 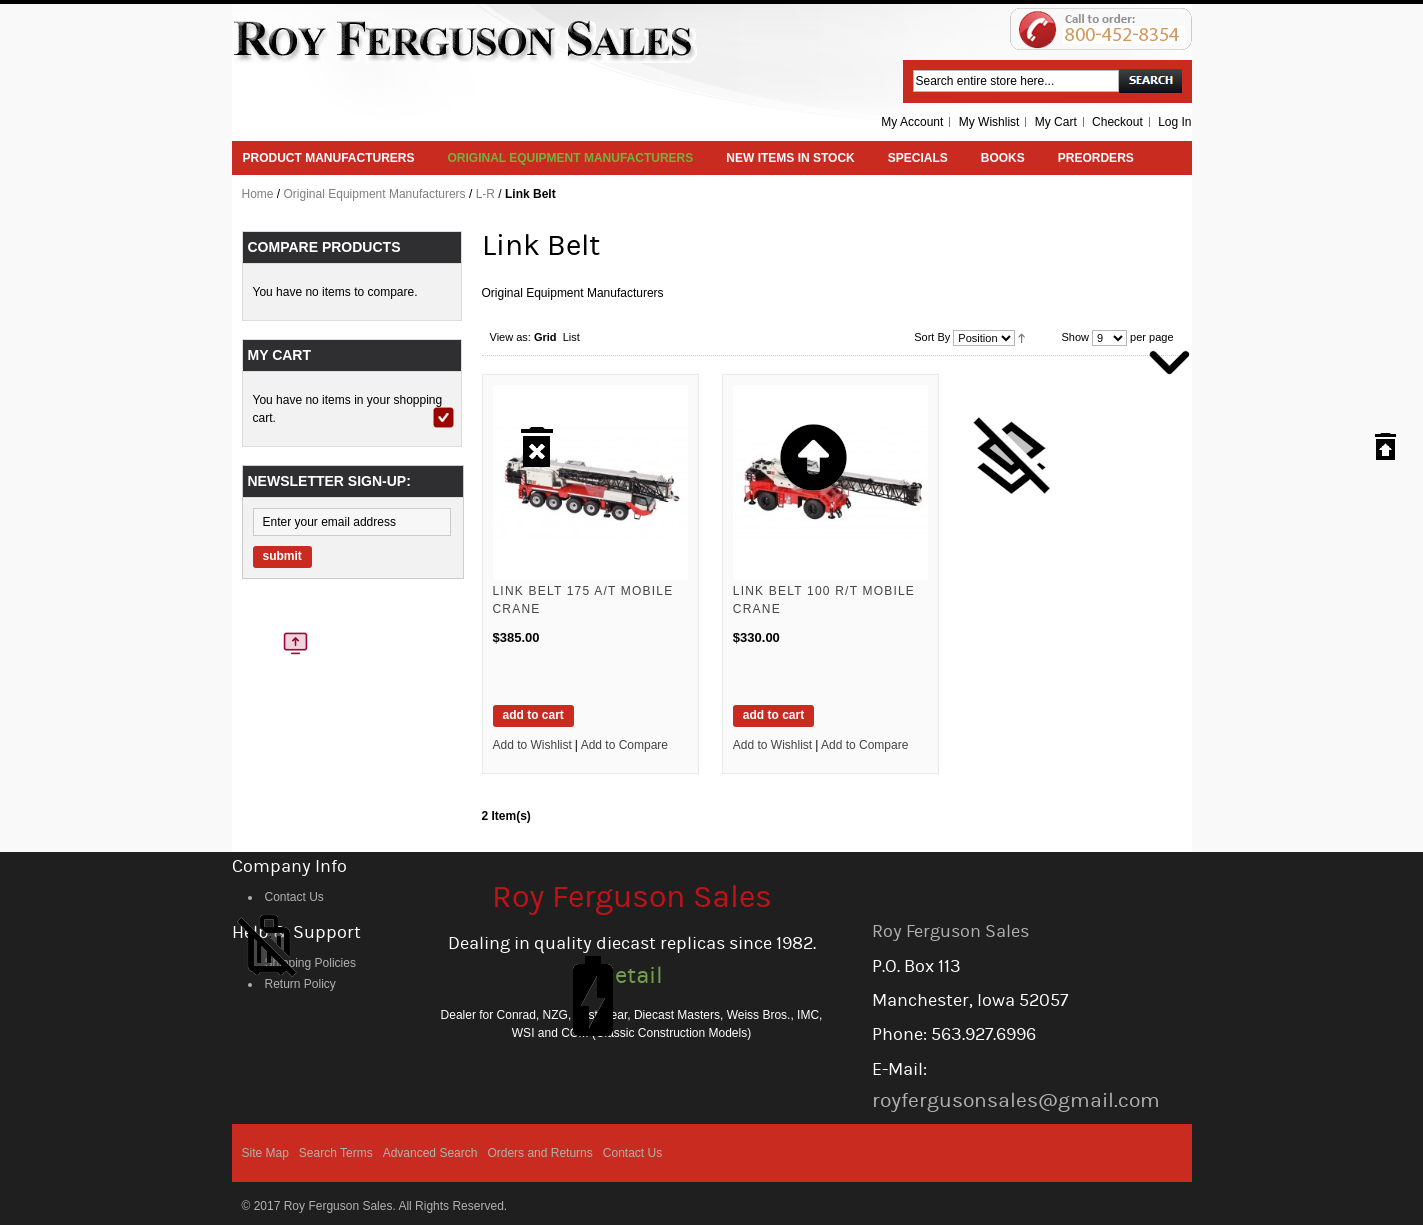 I want to click on expand a collapsed section or menu, so click(x=1169, y=361).